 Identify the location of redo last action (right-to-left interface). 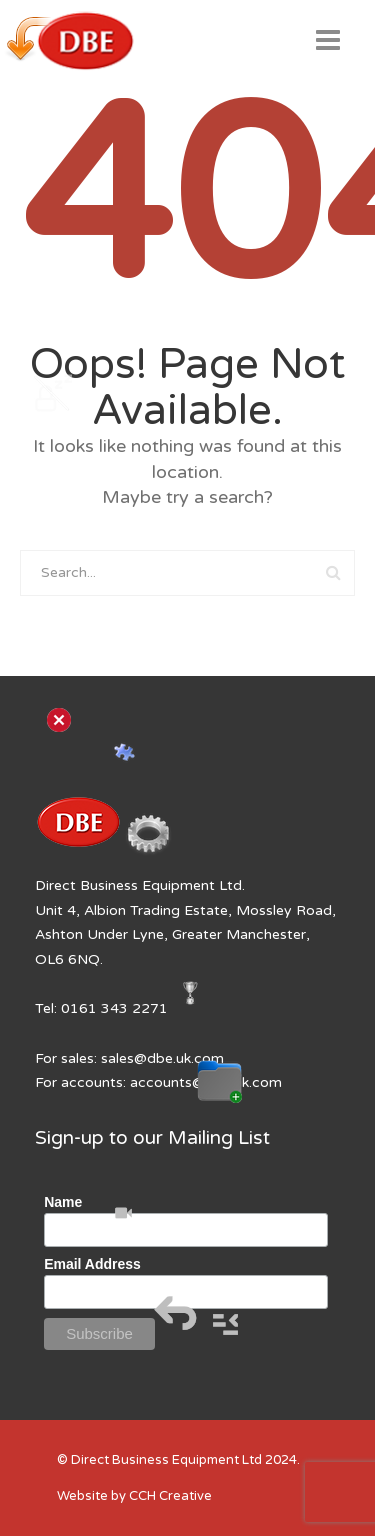
(176, 1313).